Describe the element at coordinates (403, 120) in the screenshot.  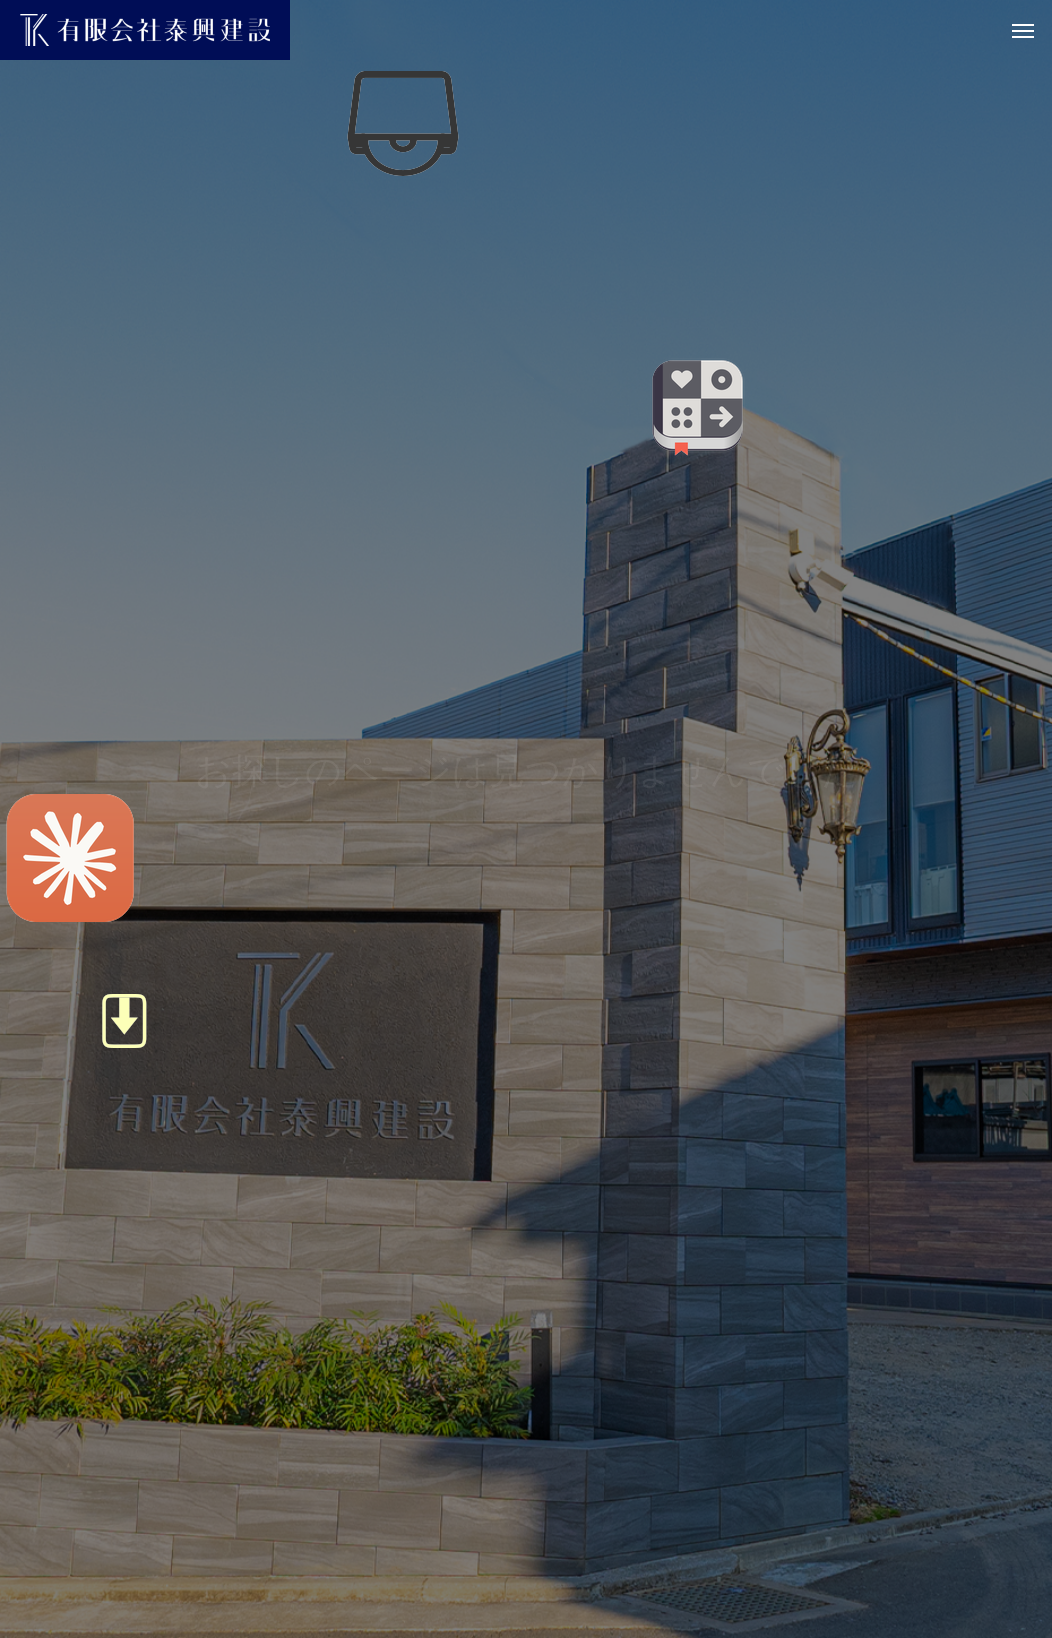
I see `access optical disc drive` at that location.